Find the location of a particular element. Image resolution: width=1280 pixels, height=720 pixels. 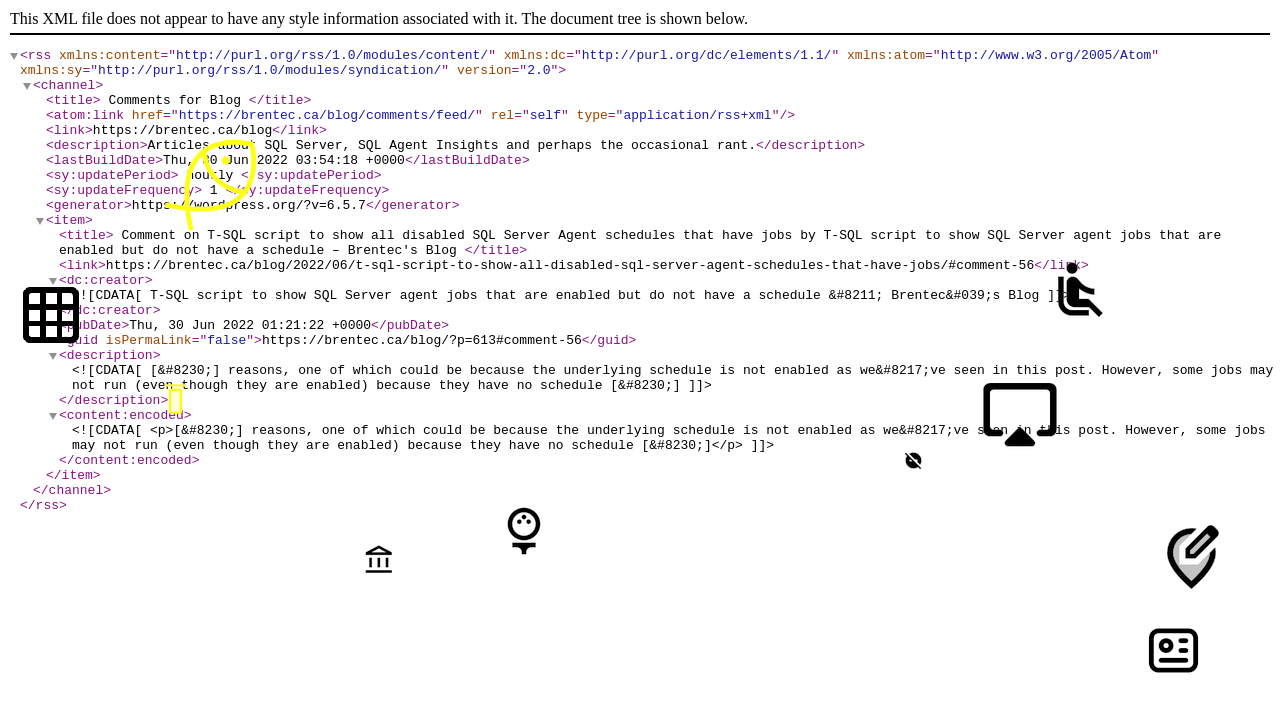

stream content to an external display is located at coordinates (1020, 413).